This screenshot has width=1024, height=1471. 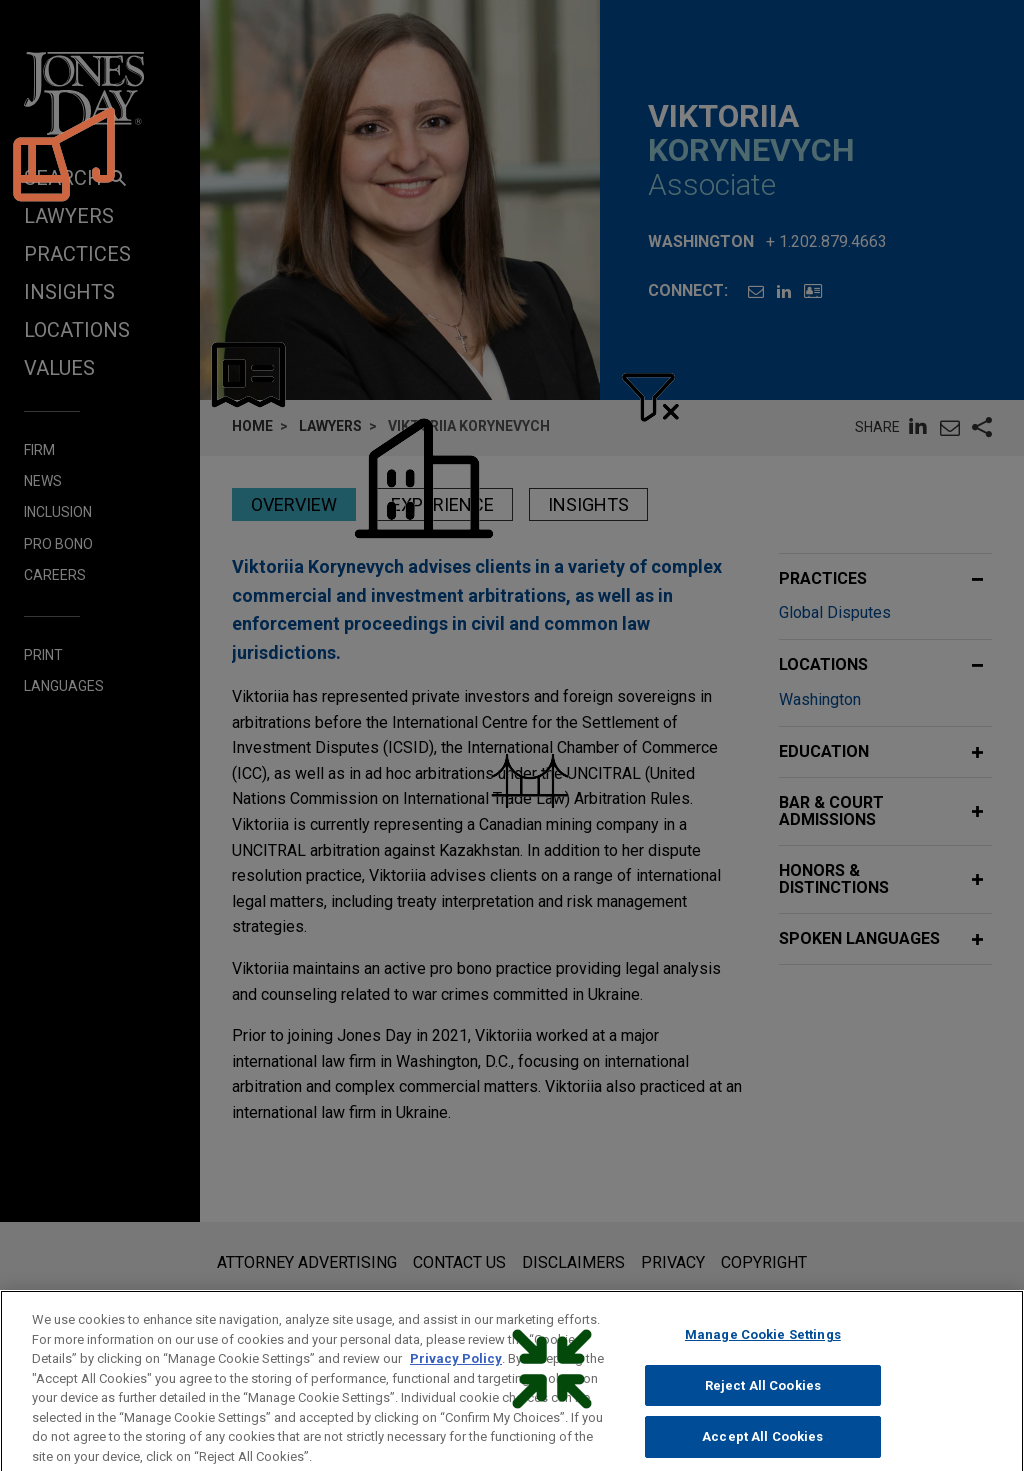 What do you see at coordinates (552, 1369) in the screenshot?
I see `exit fullscreen mode` at bounding box center [552, 1369].